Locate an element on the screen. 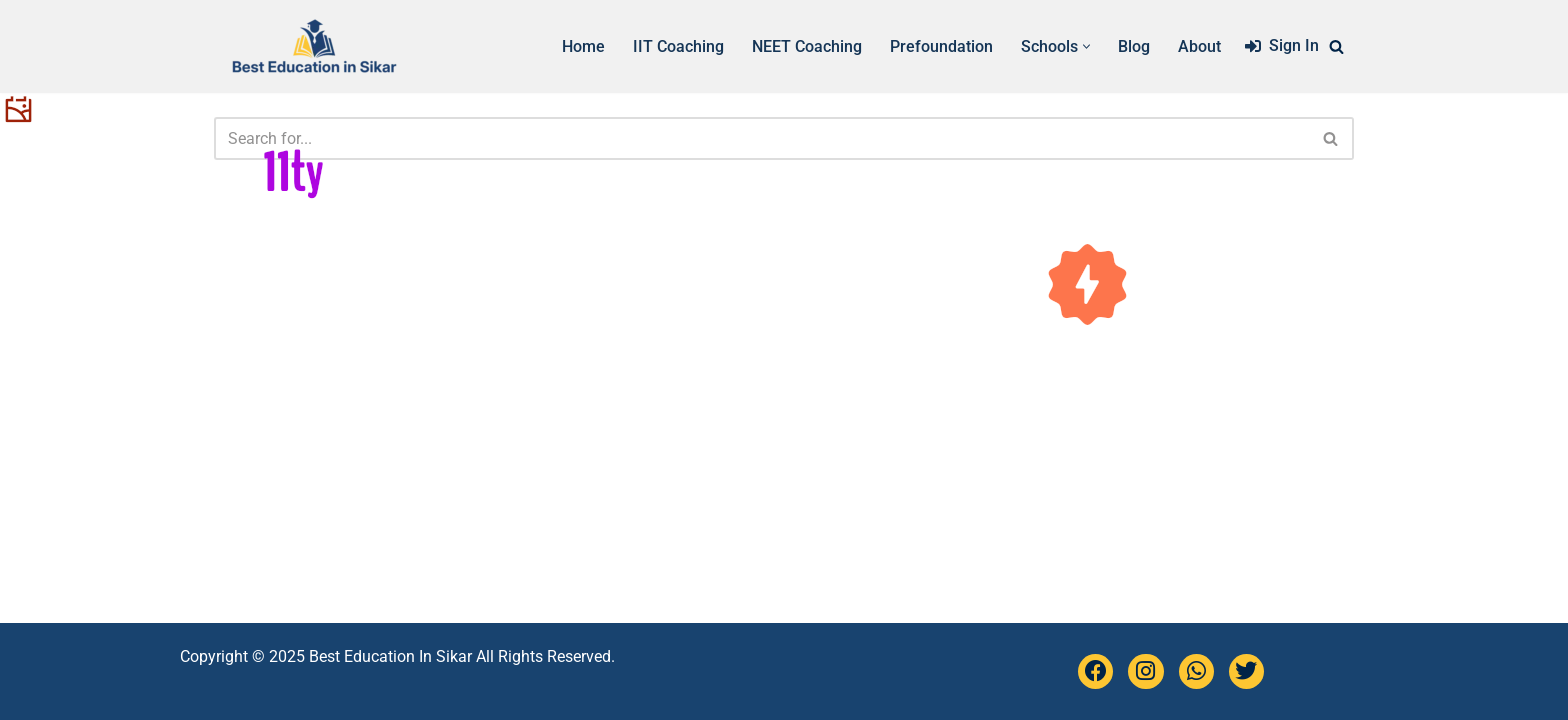 The image size is (1568, 720). Eleventy static site generator logo is located at coordinates (293, 170).